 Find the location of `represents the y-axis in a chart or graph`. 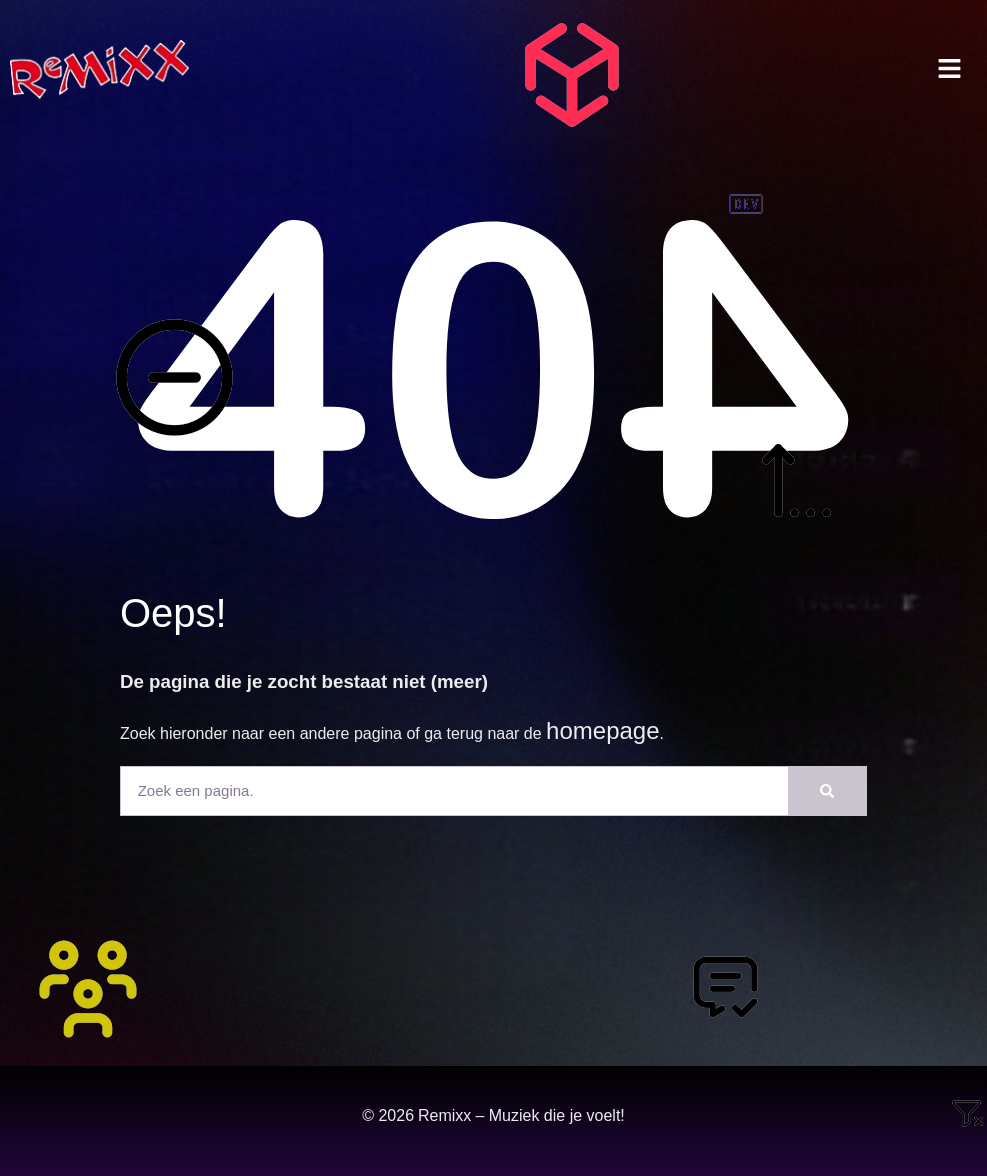

represents the y-axis in a chart or graph is located at coordinates (798, 480).